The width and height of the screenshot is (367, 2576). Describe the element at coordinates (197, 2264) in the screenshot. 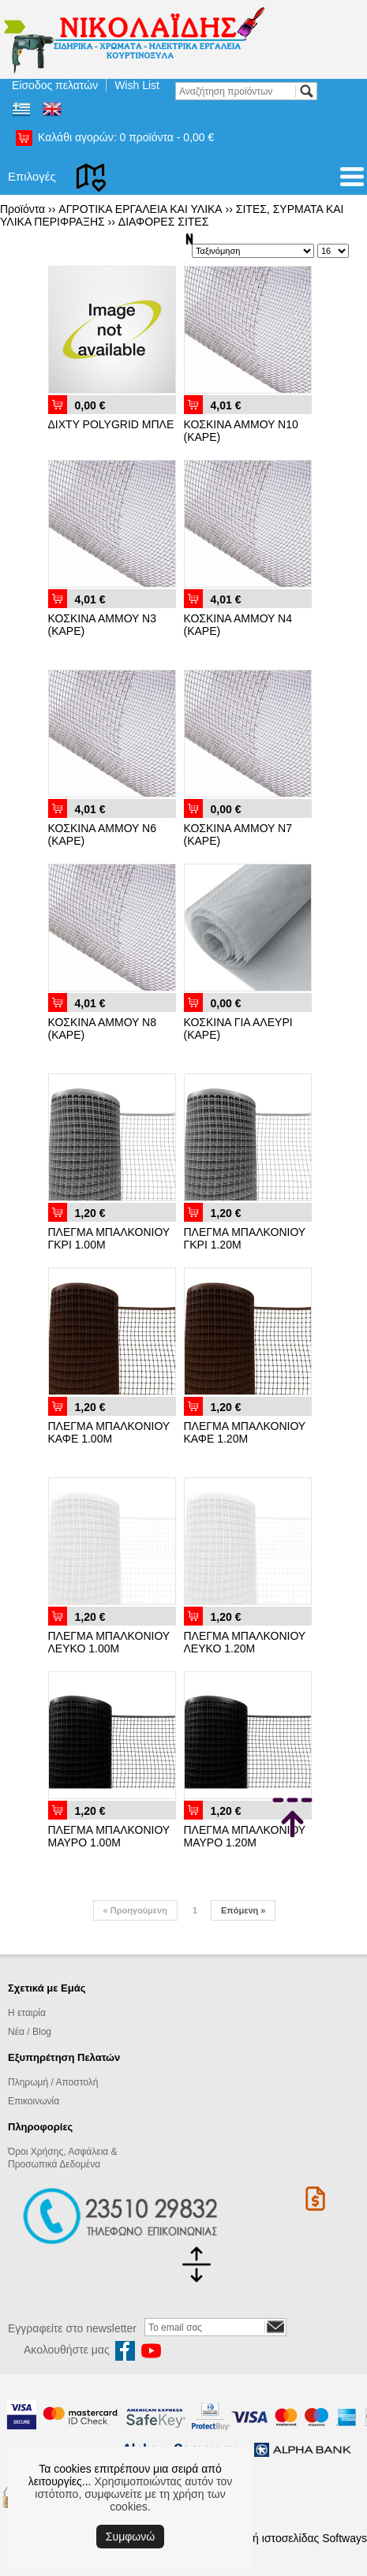

I see `expand content vertically` at that location.